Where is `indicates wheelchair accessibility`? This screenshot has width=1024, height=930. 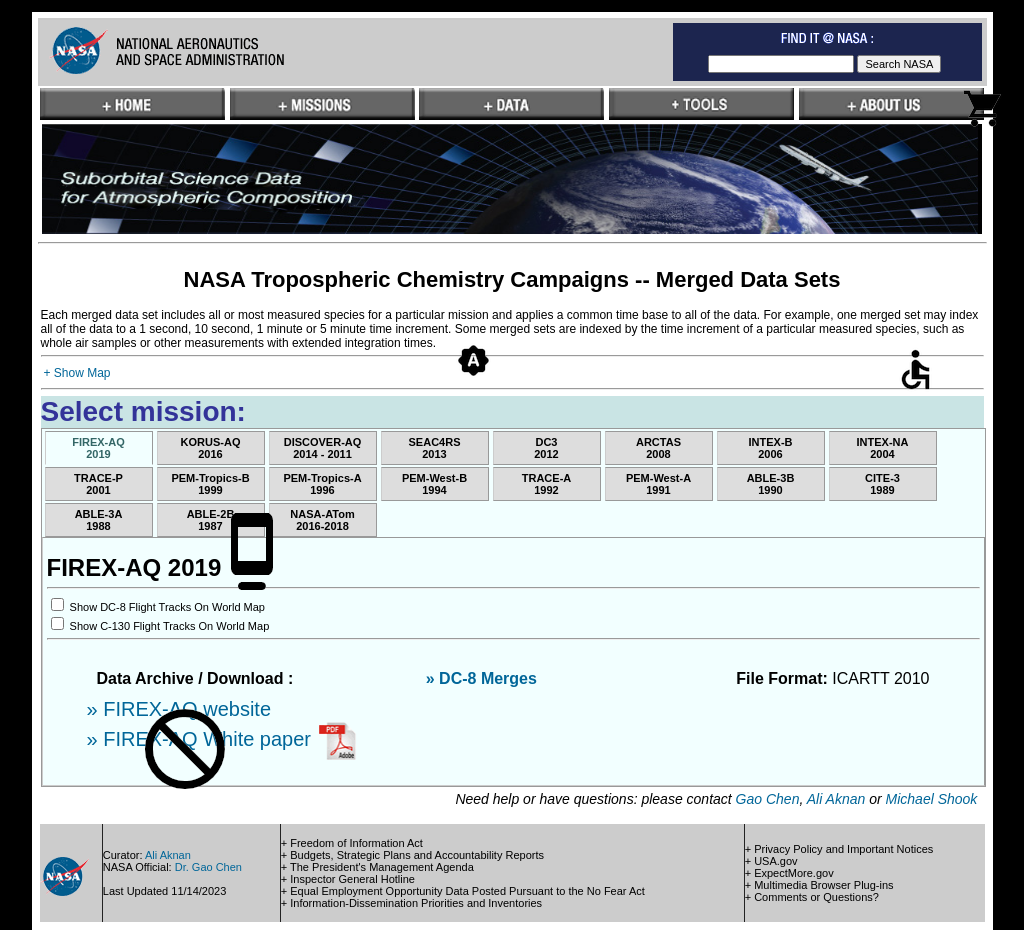
indicates wheelchair accessibility is located at coordinates (915, 369).